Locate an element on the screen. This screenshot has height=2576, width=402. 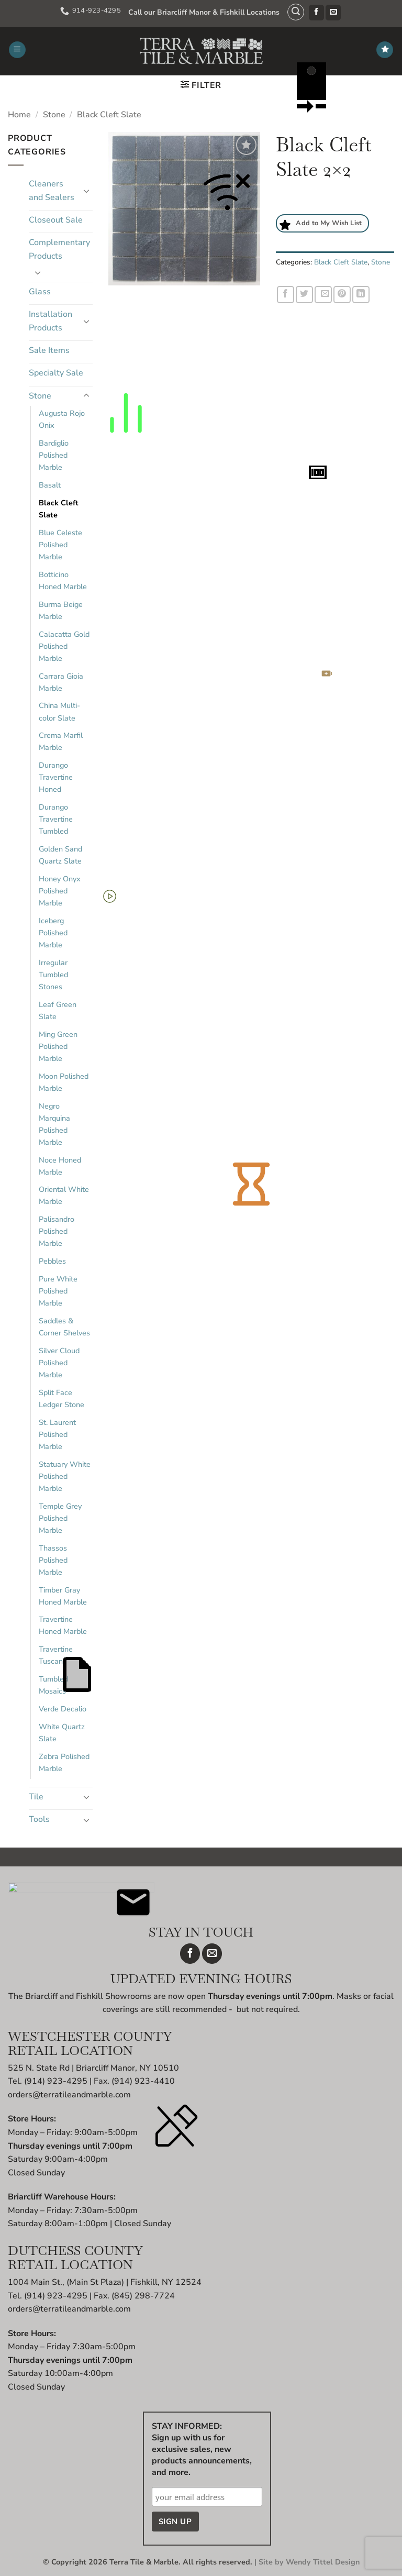
editing is disabled is located at coordinates (175, 2126).